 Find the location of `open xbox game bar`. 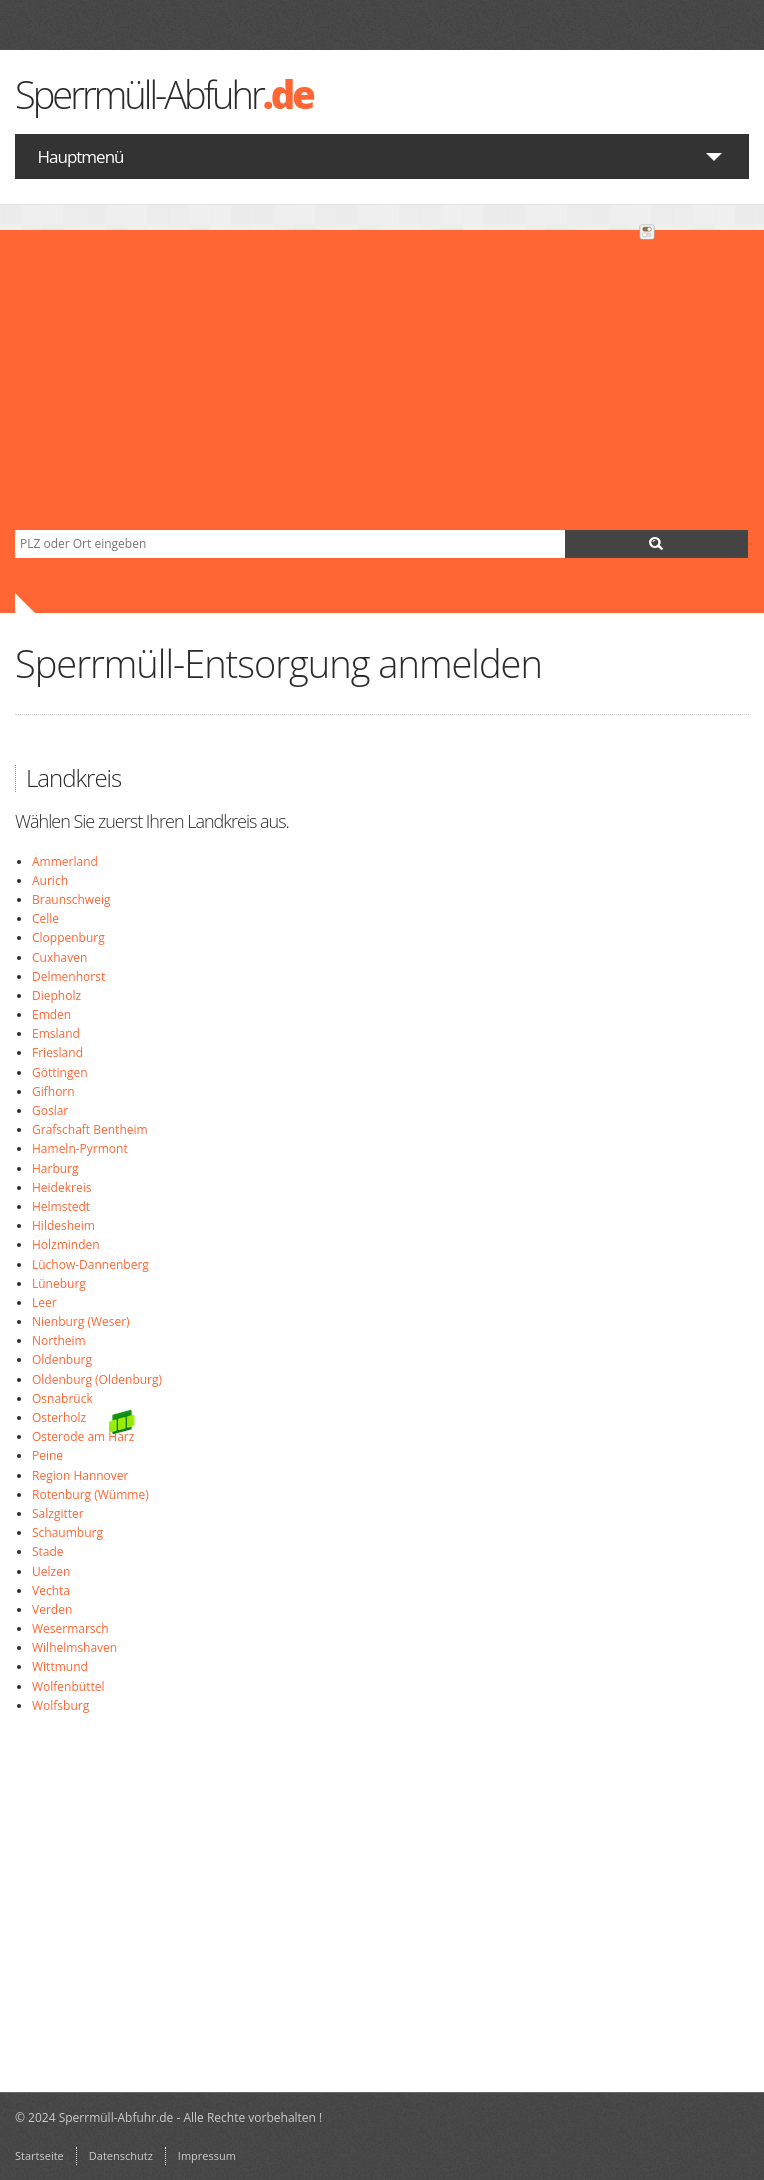

open xbox game bar is located at coordinates (122, 1422).